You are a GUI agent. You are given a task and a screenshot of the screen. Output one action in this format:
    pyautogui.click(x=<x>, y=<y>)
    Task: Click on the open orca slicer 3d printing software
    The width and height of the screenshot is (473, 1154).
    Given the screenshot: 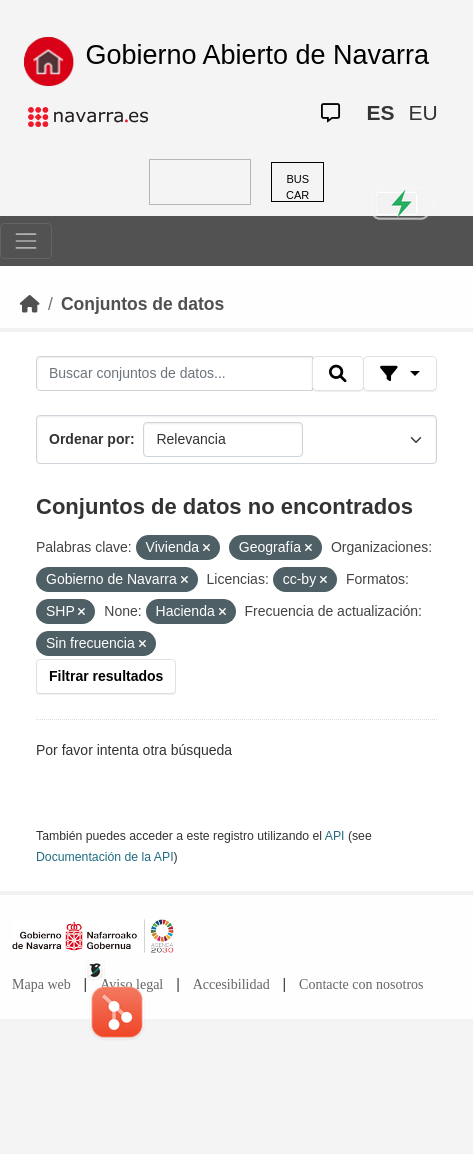 What is the action you would take?
    pyautogui.click(x=95, y=970)
    